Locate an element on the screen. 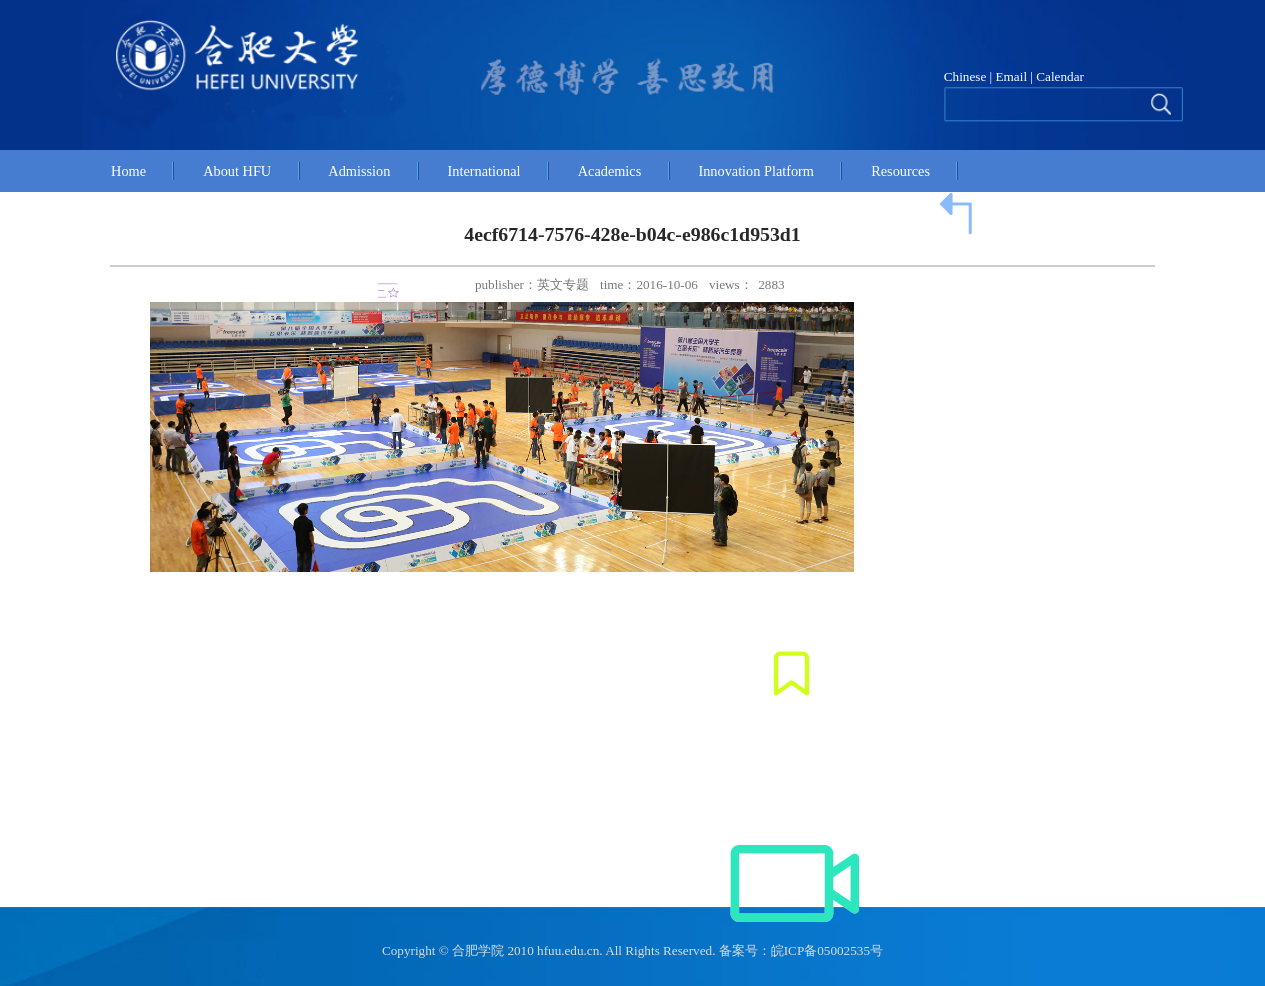 Image resolution: width=1265 pixels, height=986 pixels. start a video call is located at coordinates (790, 883).